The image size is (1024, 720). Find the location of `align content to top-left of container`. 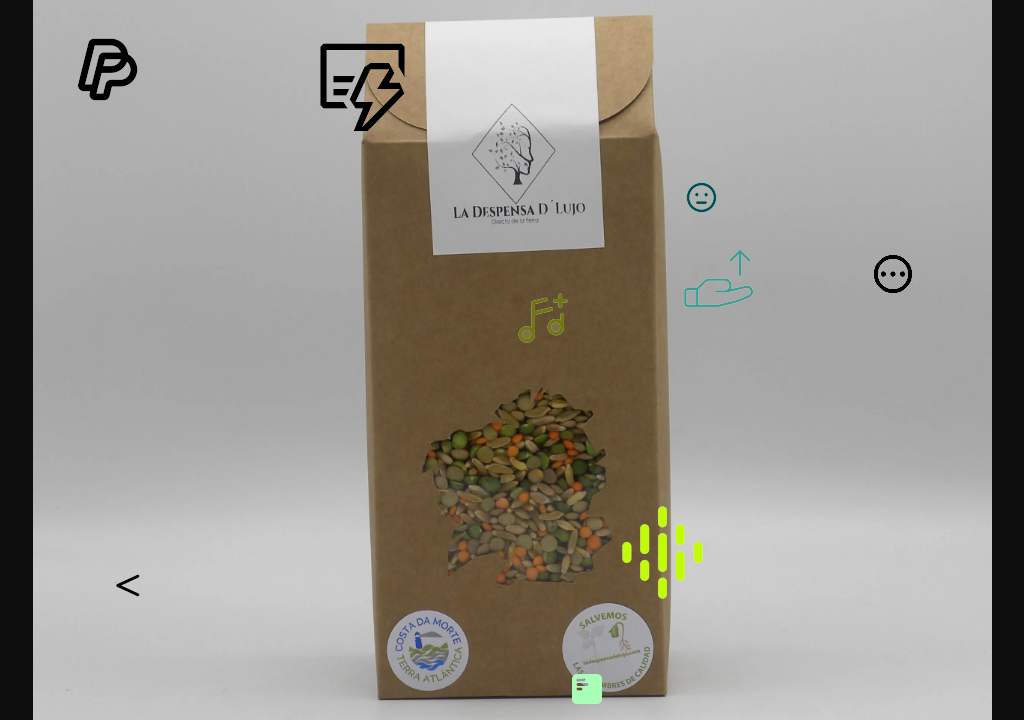

align content to top-left of container is located at coordinates (587, 689).